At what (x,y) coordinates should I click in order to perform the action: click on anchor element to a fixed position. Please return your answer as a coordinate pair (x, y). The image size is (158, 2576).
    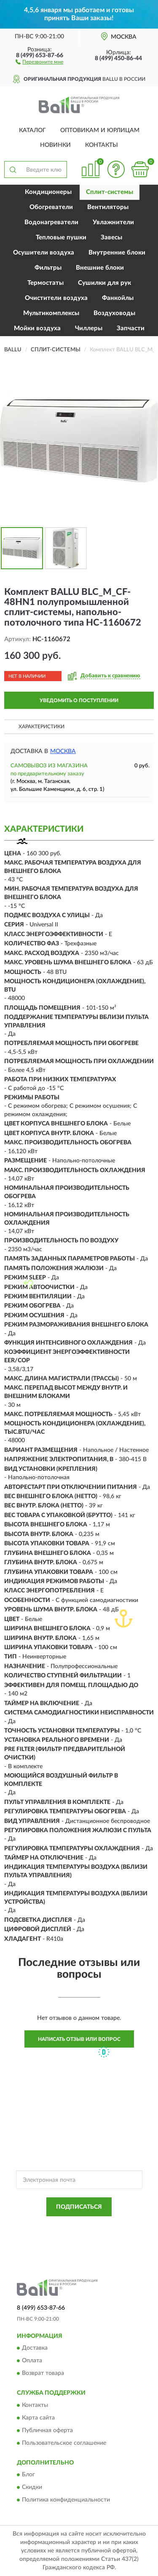
    Looking at the image, I should click on (123, 1618).